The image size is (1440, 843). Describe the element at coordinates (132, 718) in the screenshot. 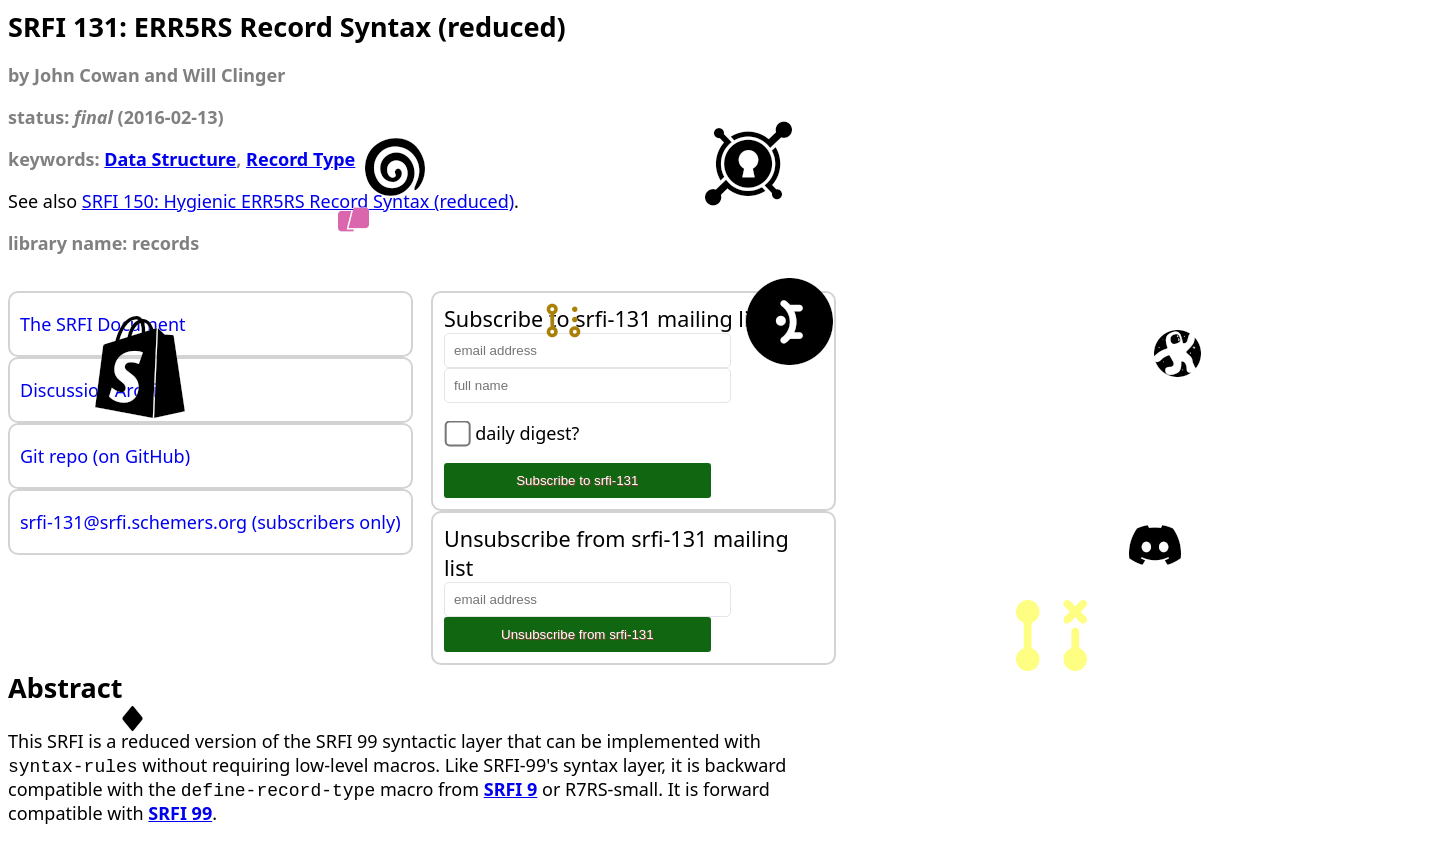

I see `diamond suit symbol for card games` at that location.